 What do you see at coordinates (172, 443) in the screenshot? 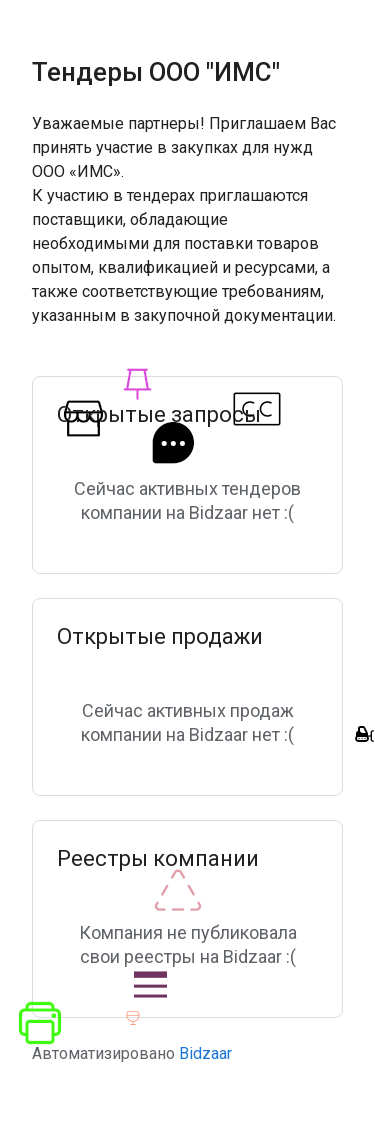
I see `open chat or messaging` at bounding box center [172, 443].